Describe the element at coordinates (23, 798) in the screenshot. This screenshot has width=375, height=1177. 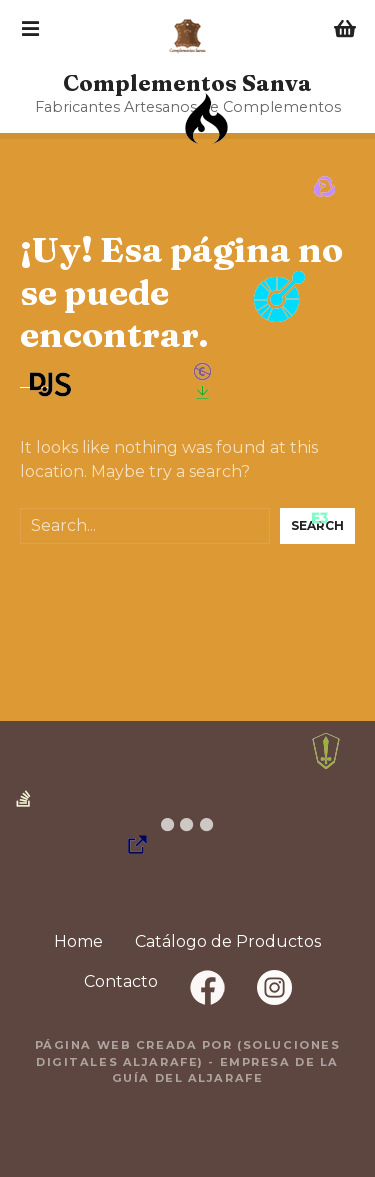
I see `visit stack overflow website` at that location.